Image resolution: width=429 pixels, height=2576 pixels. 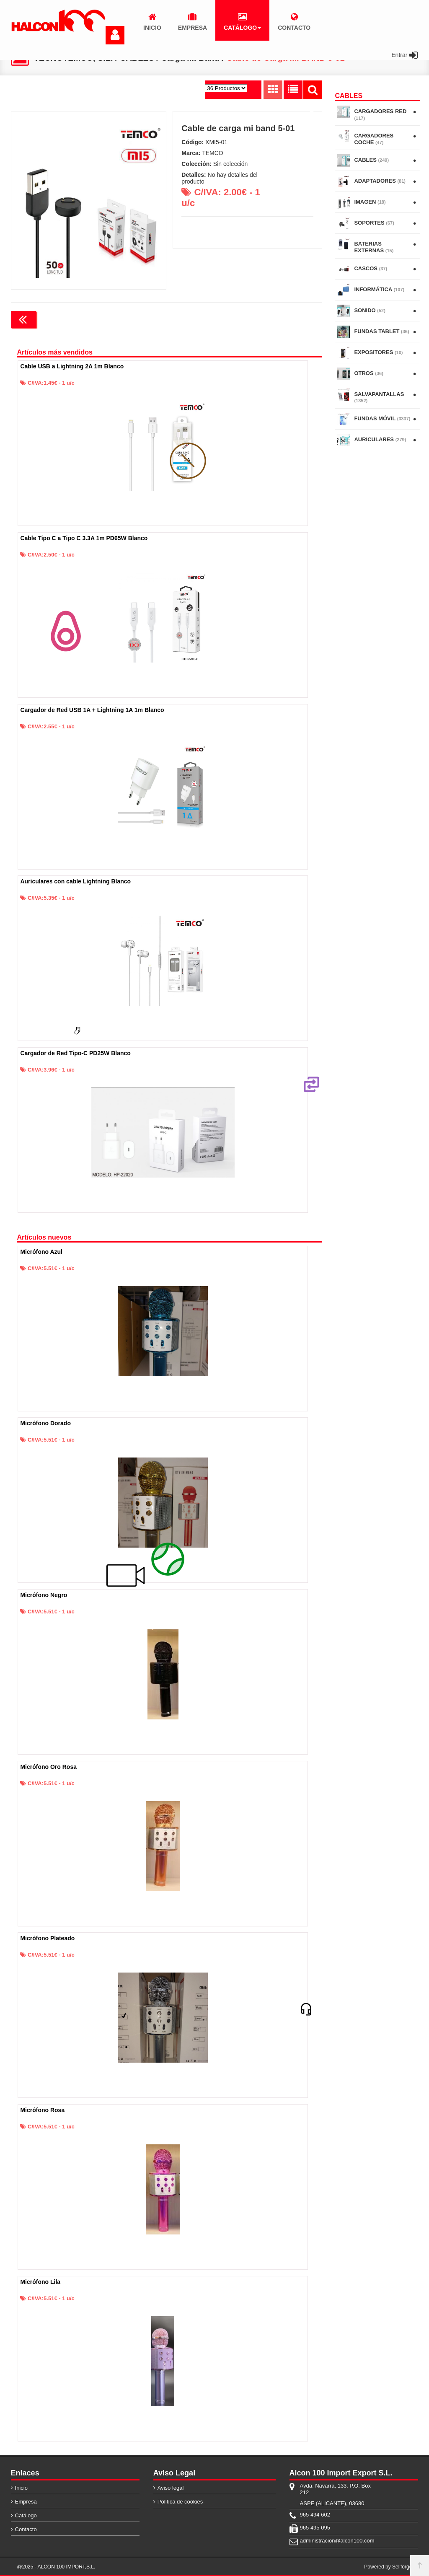 I want to click on browse clothing or apparel items, so click(x=78, y=1030).